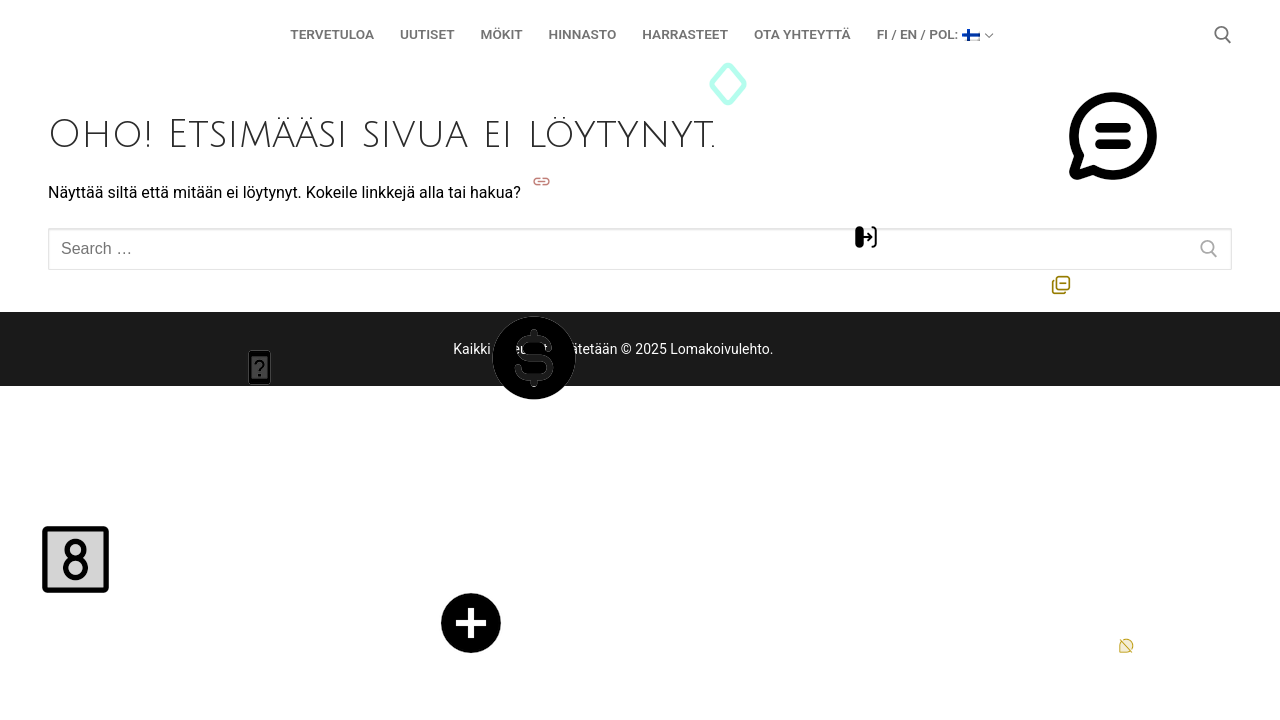 The image size is (1280, 720). Describe the element at coordinates (1126, 646) in the screenshot. I see `mute or disable chat notifications` at that location.